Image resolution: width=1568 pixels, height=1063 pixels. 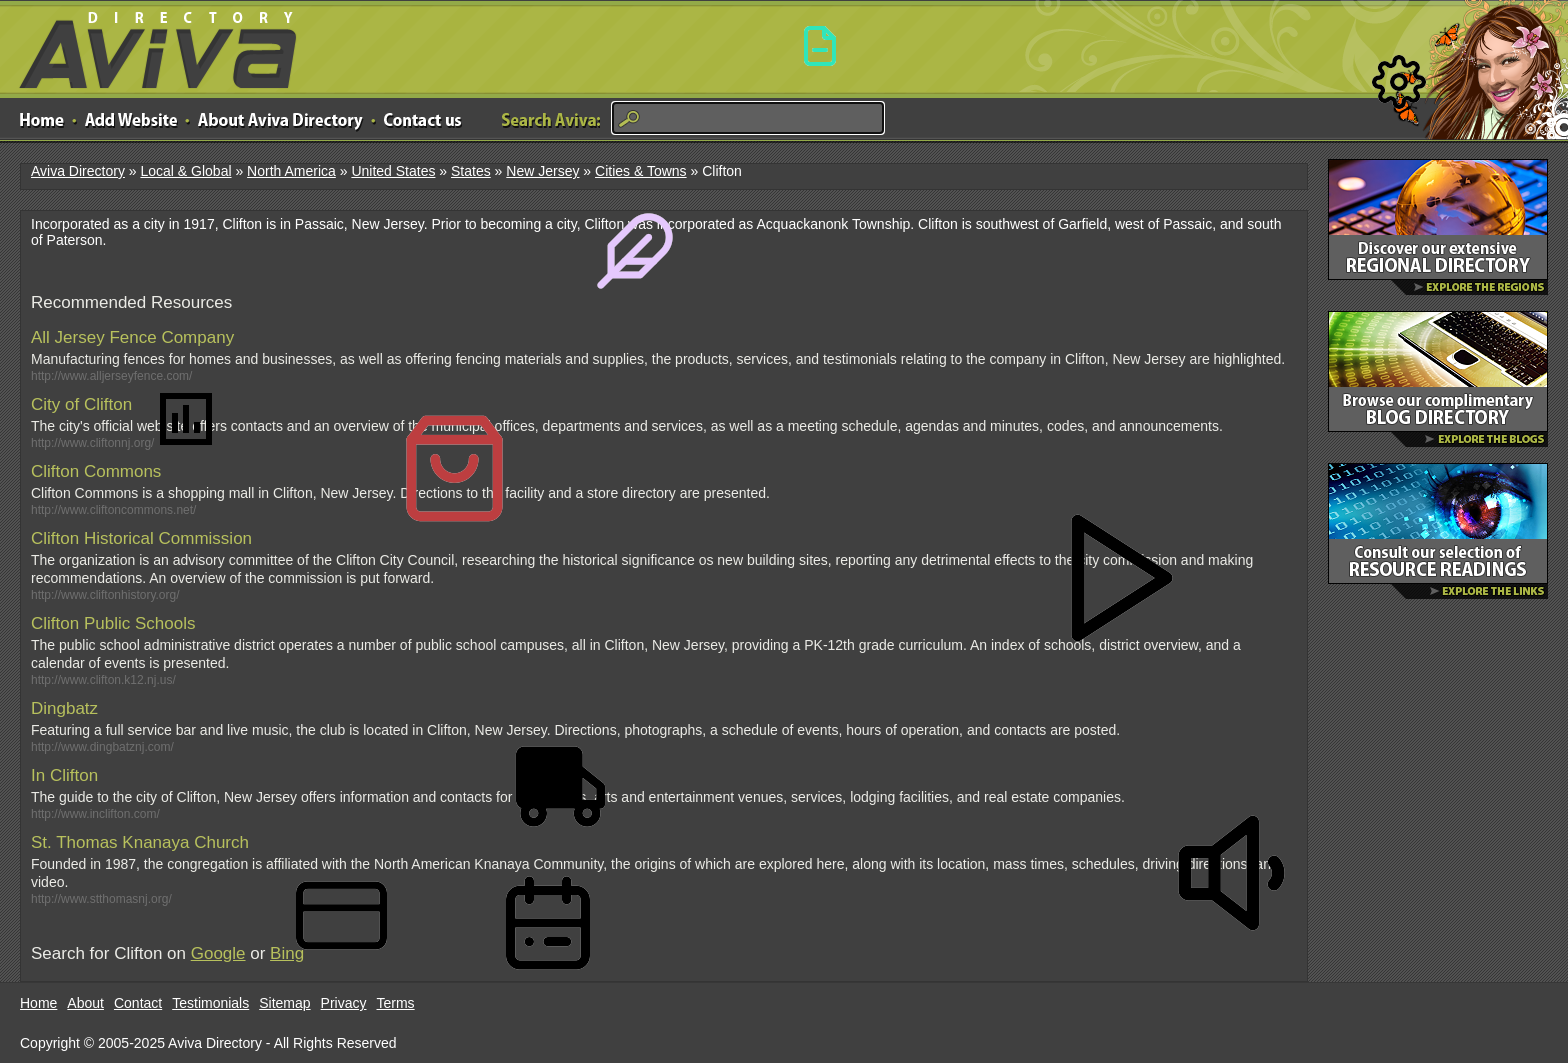 I want to click on open calendar or date picker, so click(x=548, y=923).